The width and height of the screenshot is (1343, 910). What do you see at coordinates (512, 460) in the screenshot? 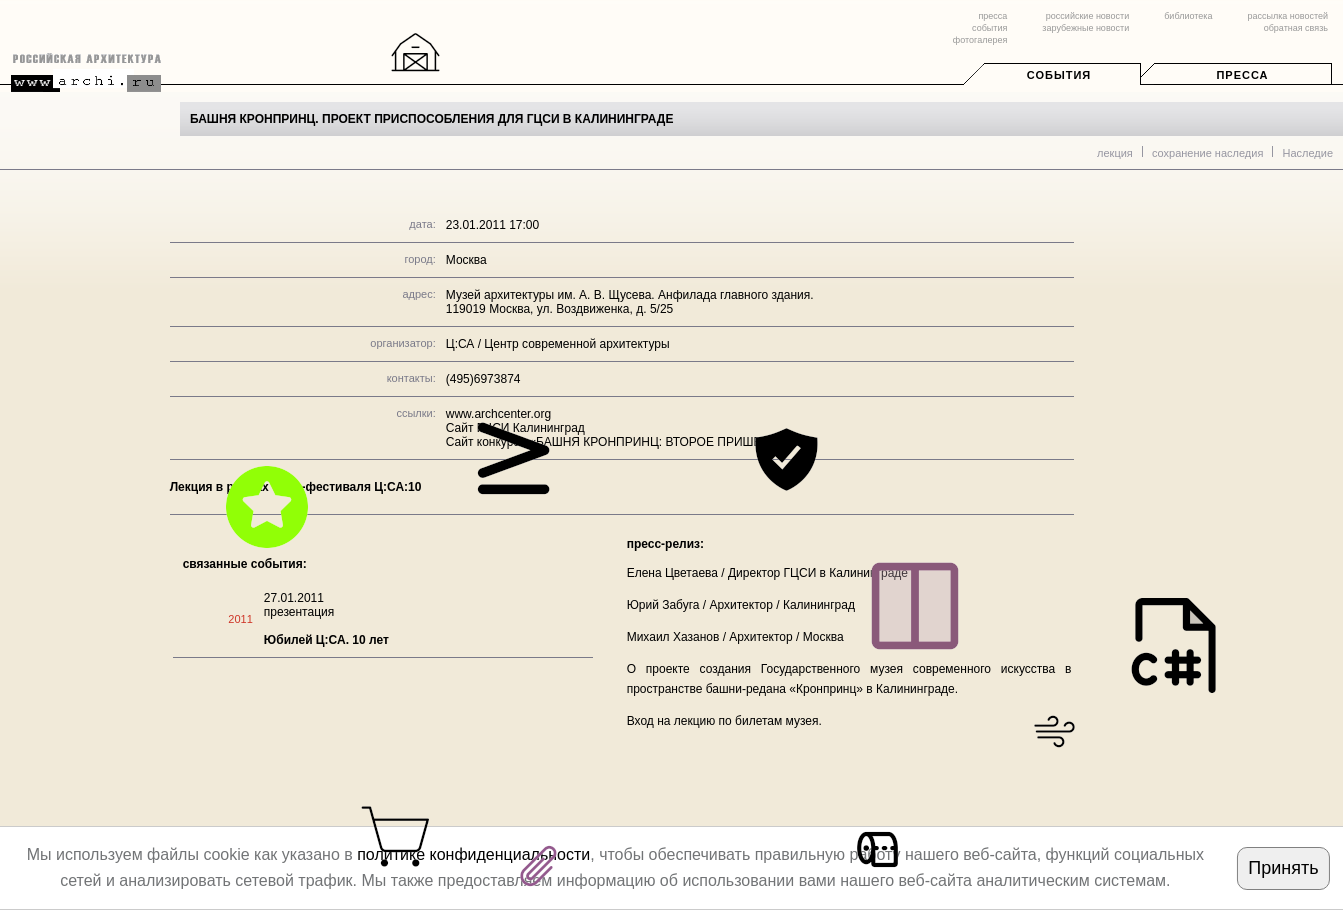
I see `greater than or equal to mathematical operator` at bounding box center [512, 460].